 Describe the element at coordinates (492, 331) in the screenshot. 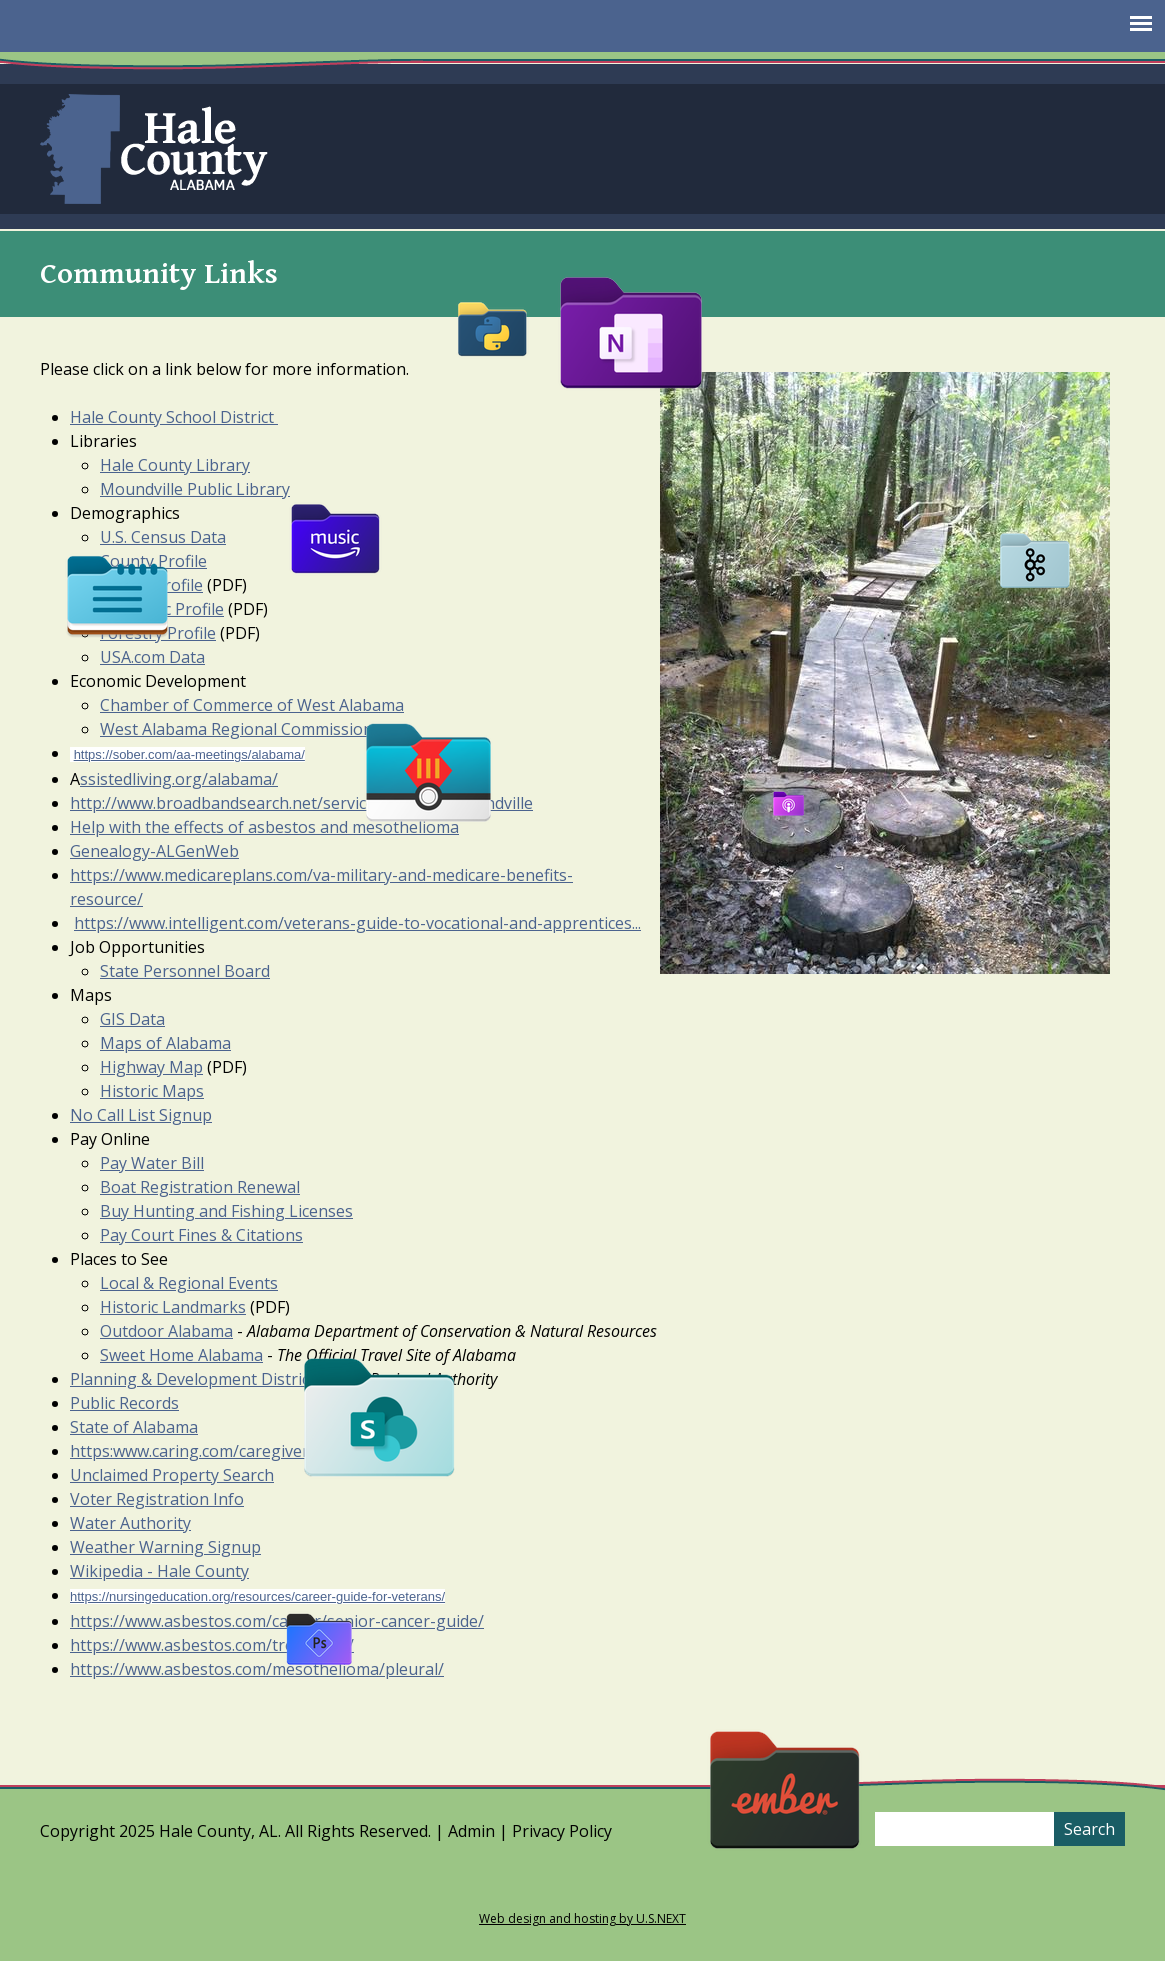

I see `folder containing python project files` at that location.